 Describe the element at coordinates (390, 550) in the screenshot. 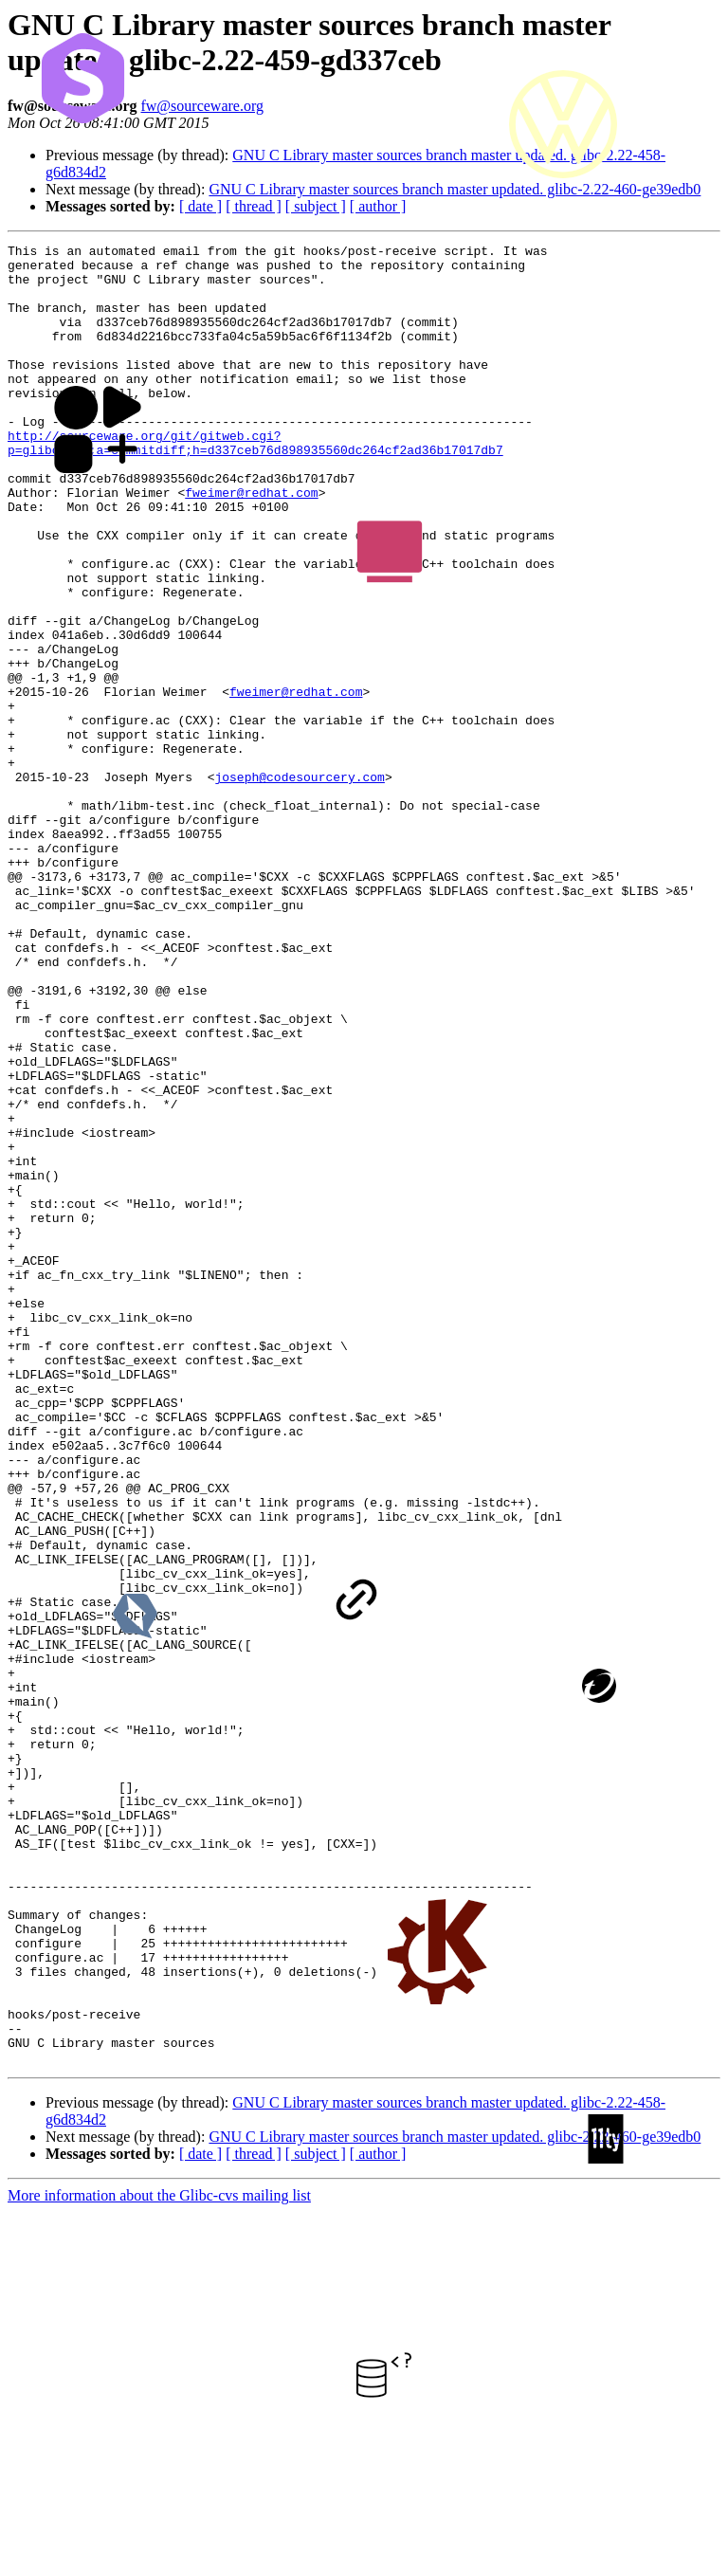

I see `access tv or display settings` at that location.